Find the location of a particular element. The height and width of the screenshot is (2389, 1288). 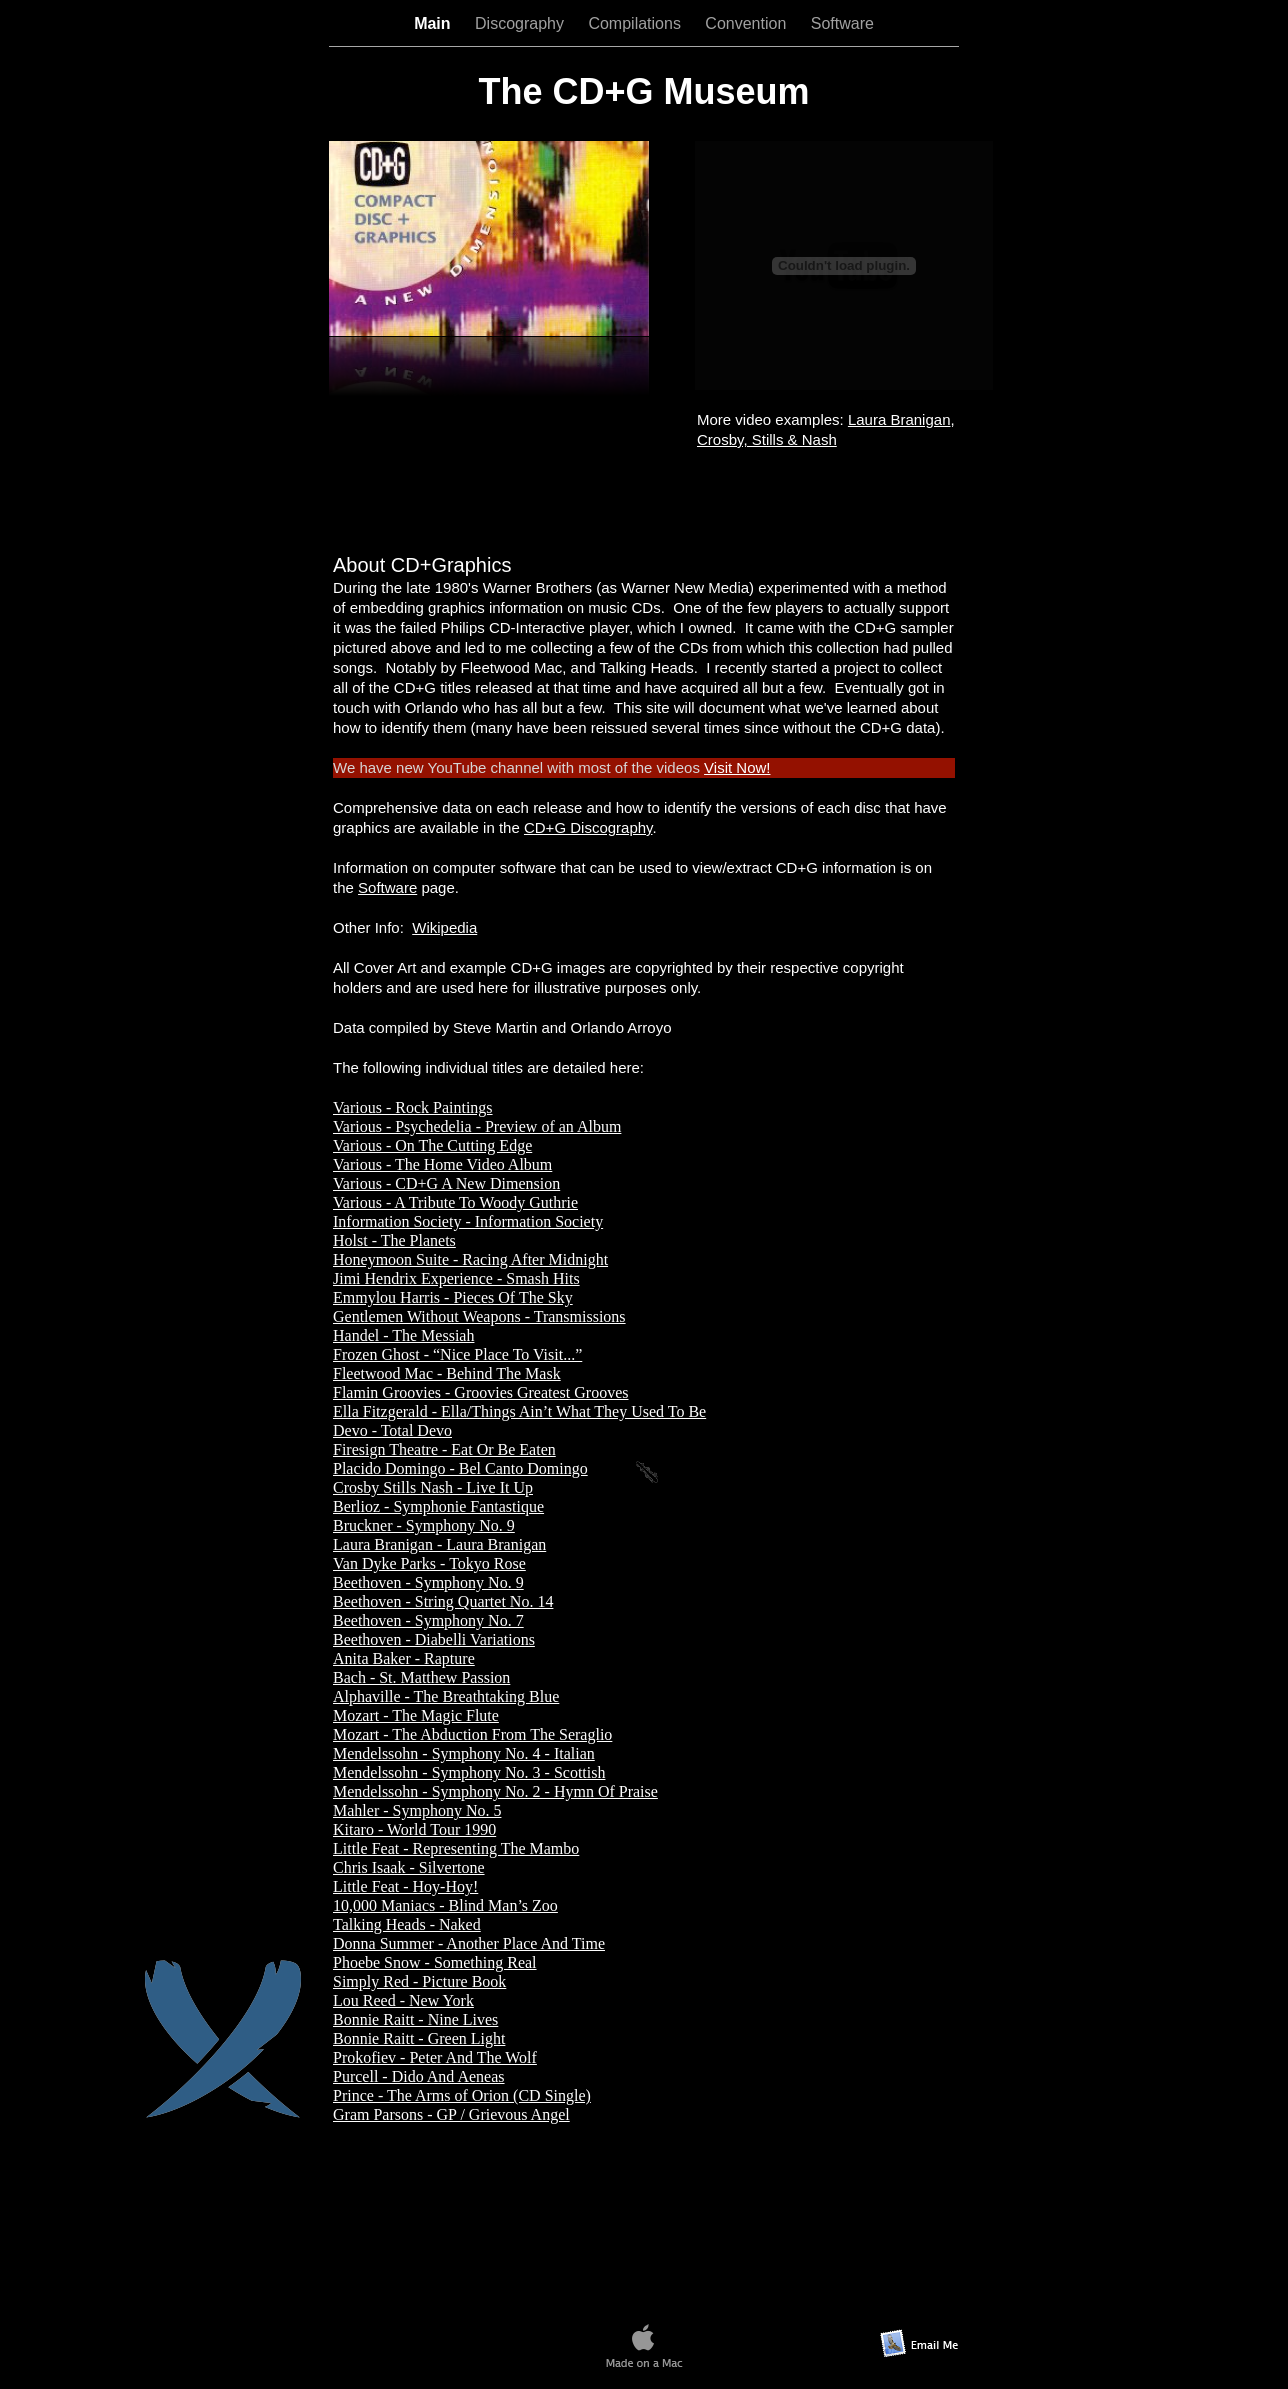

ivory tusks item or resource in a game is located at coordinates (223, 2039).